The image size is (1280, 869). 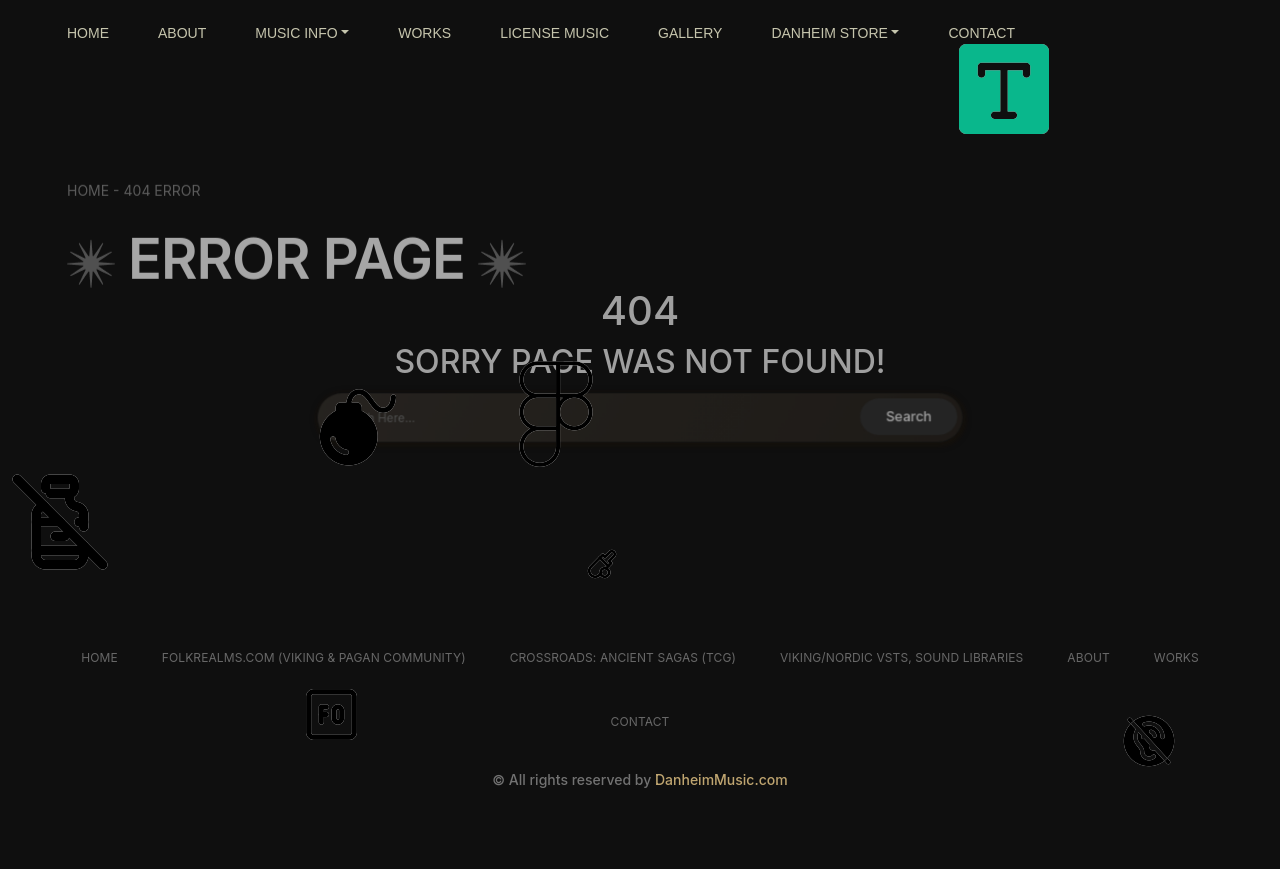 I want to click on indicates vaccine or medication is unavailable, so click(x=60, y=522).